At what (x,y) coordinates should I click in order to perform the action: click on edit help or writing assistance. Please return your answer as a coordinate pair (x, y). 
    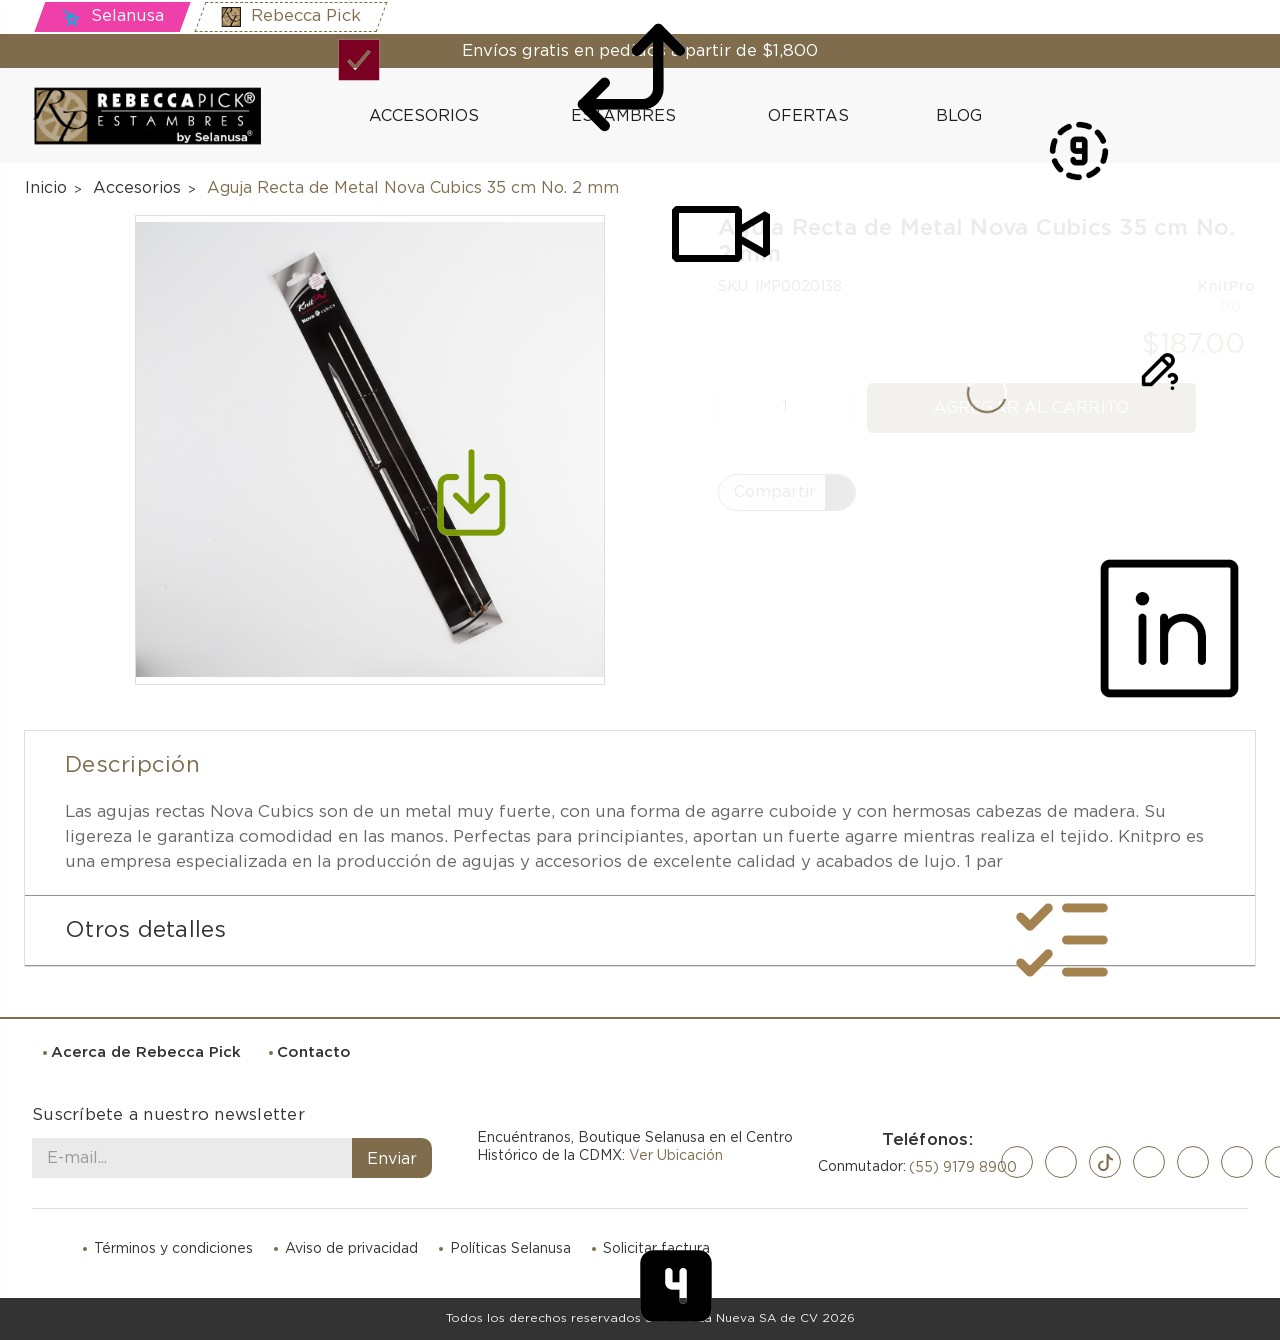
    Looking at the image, I should click on (1159, 369).